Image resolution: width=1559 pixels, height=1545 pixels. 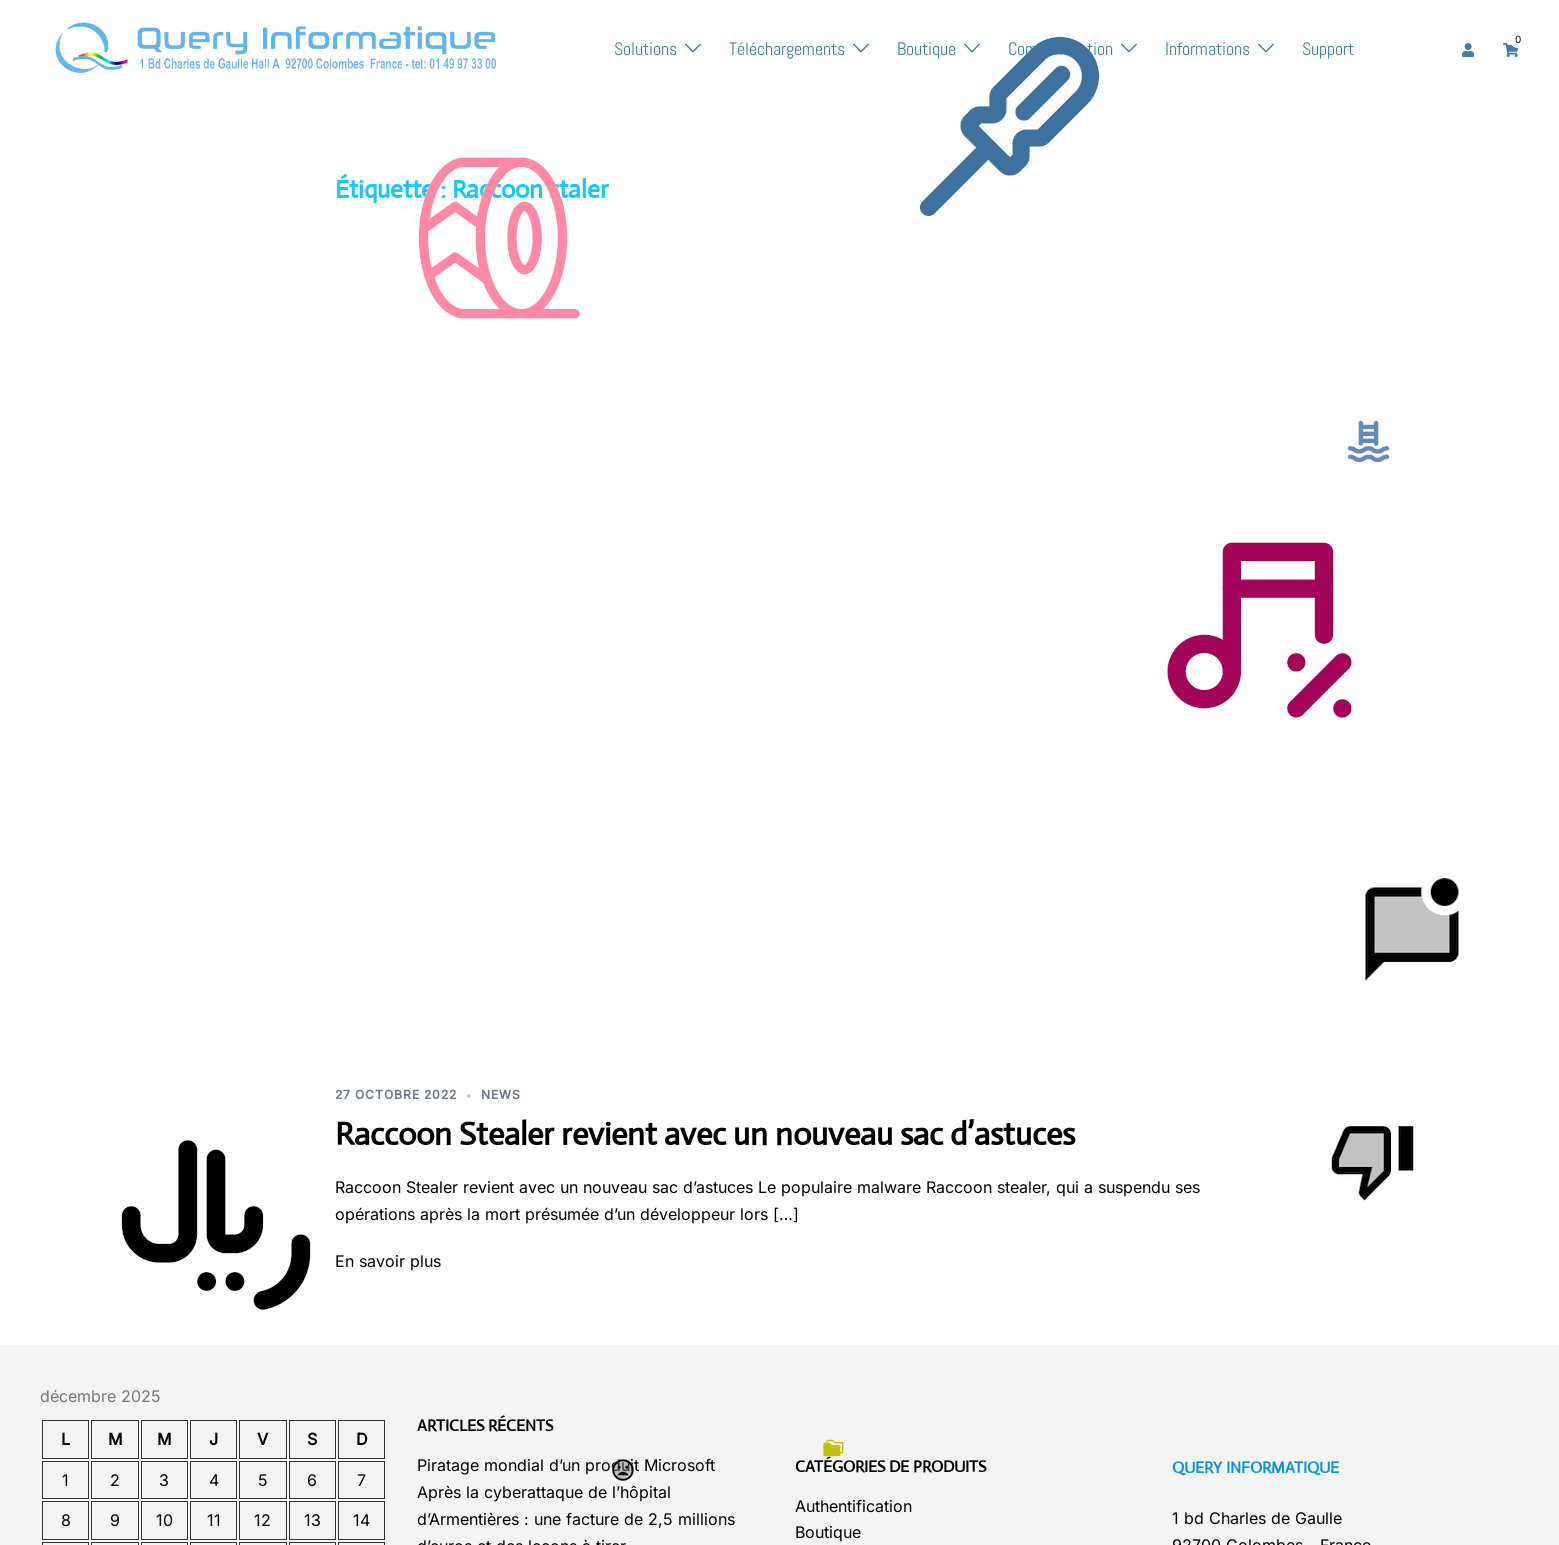 I want to click on indicate a negative reaction or dislike, so click(x=623, y=1470).